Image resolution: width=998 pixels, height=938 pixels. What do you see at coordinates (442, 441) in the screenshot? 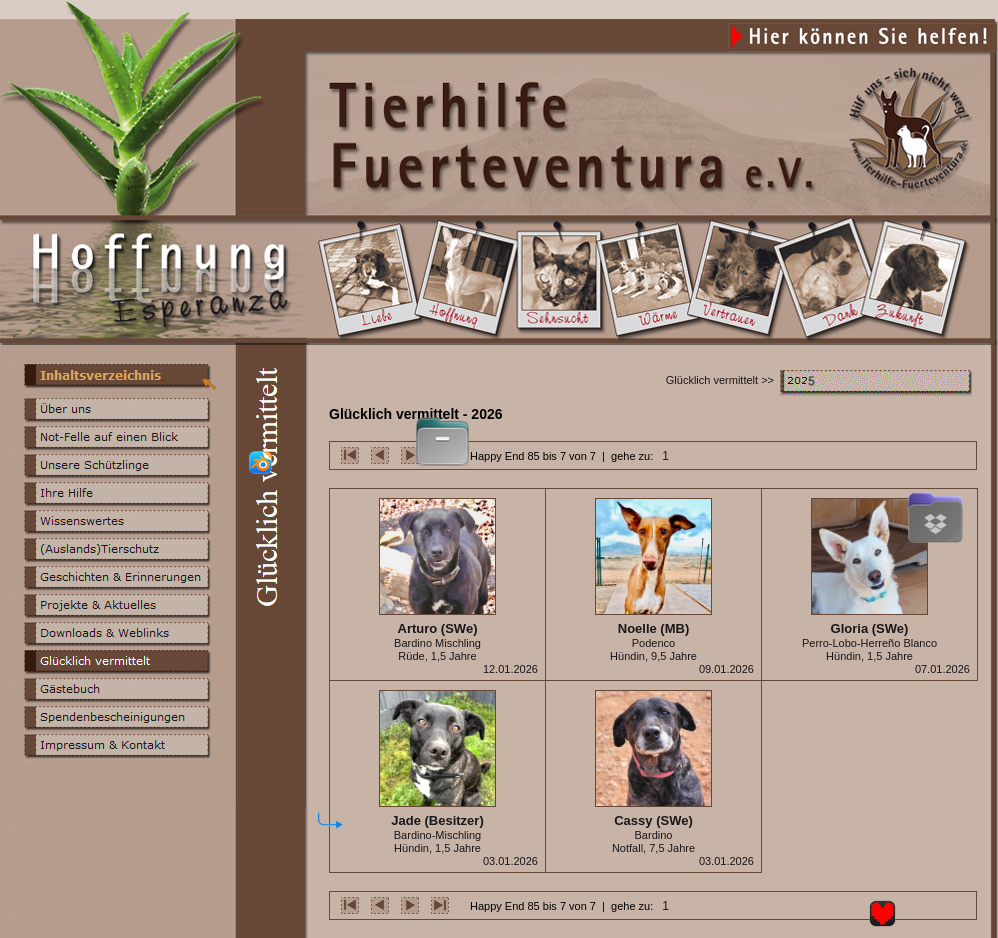
I see `open the file manager application` at bounding box center [442, 441].